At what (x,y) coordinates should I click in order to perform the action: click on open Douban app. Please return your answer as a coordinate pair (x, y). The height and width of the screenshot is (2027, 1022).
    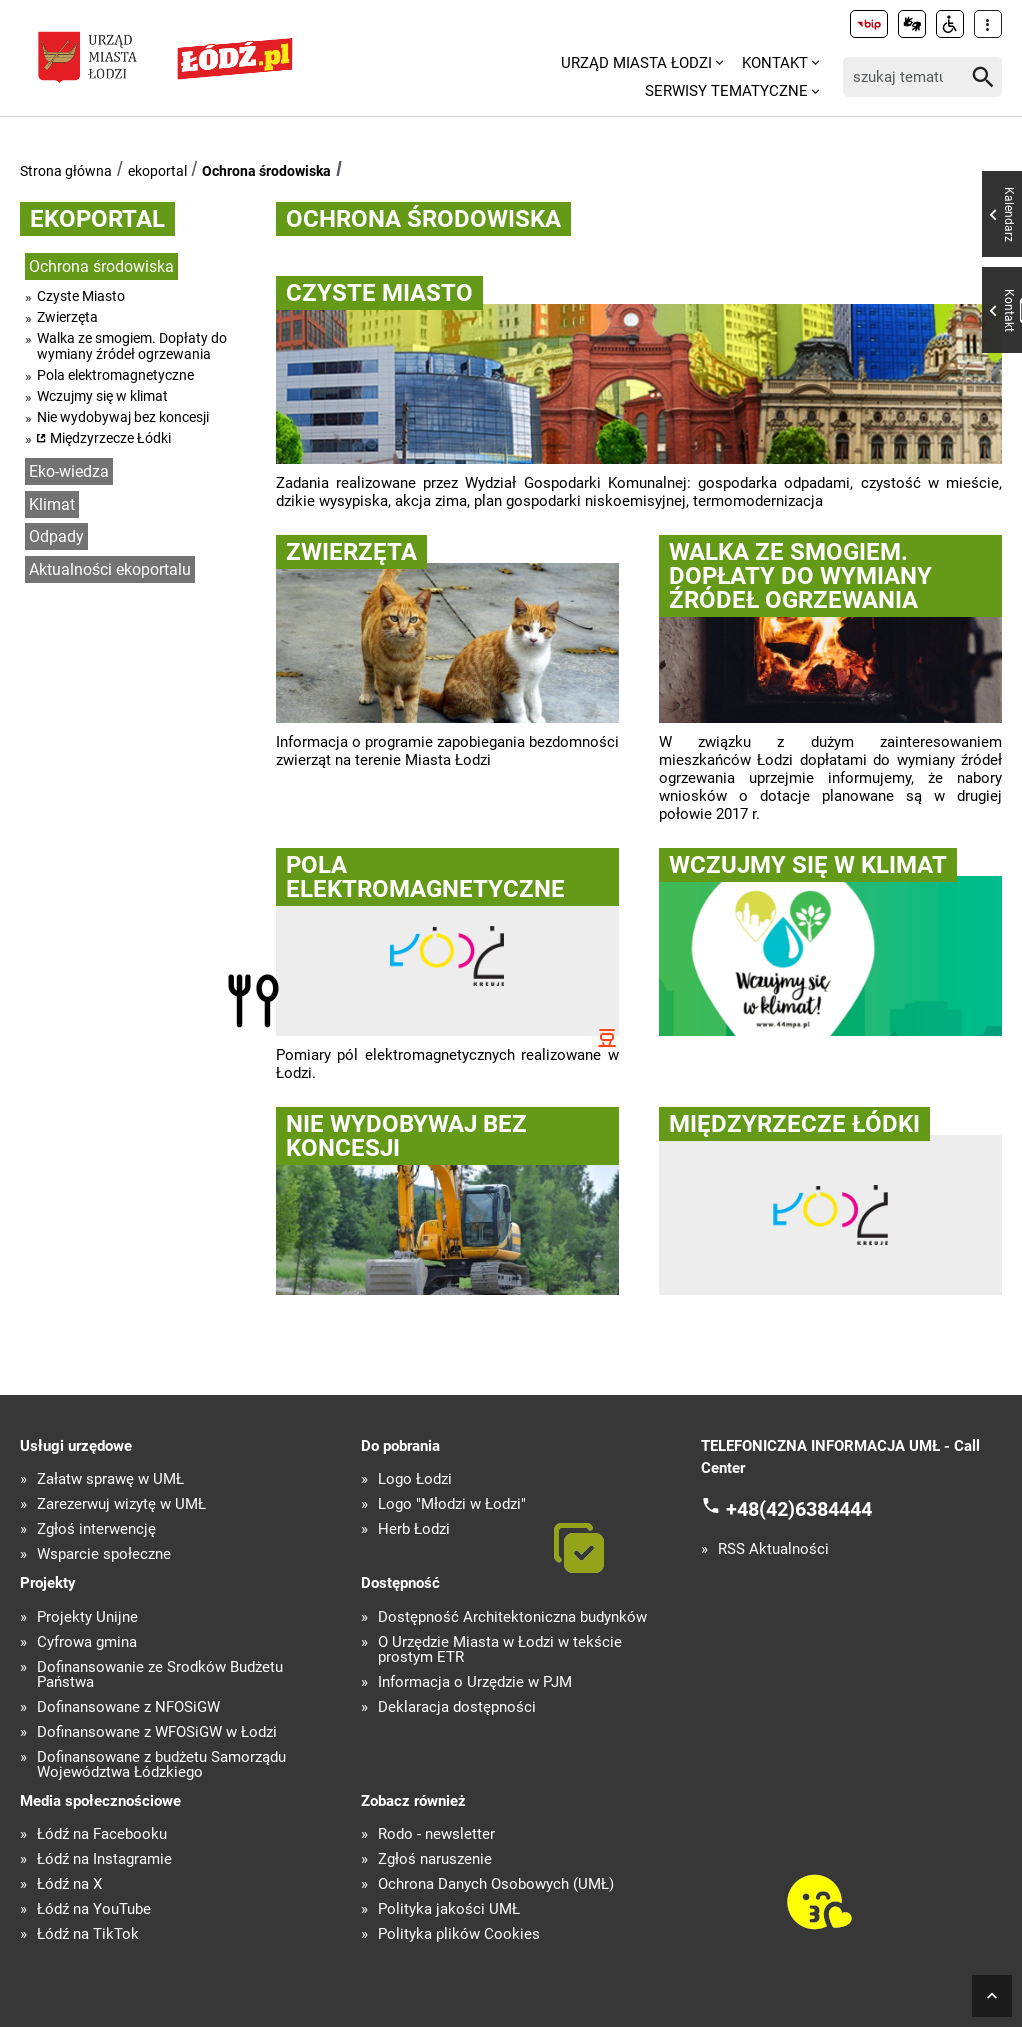
    Looking at the image, I should click on (607, 1038).